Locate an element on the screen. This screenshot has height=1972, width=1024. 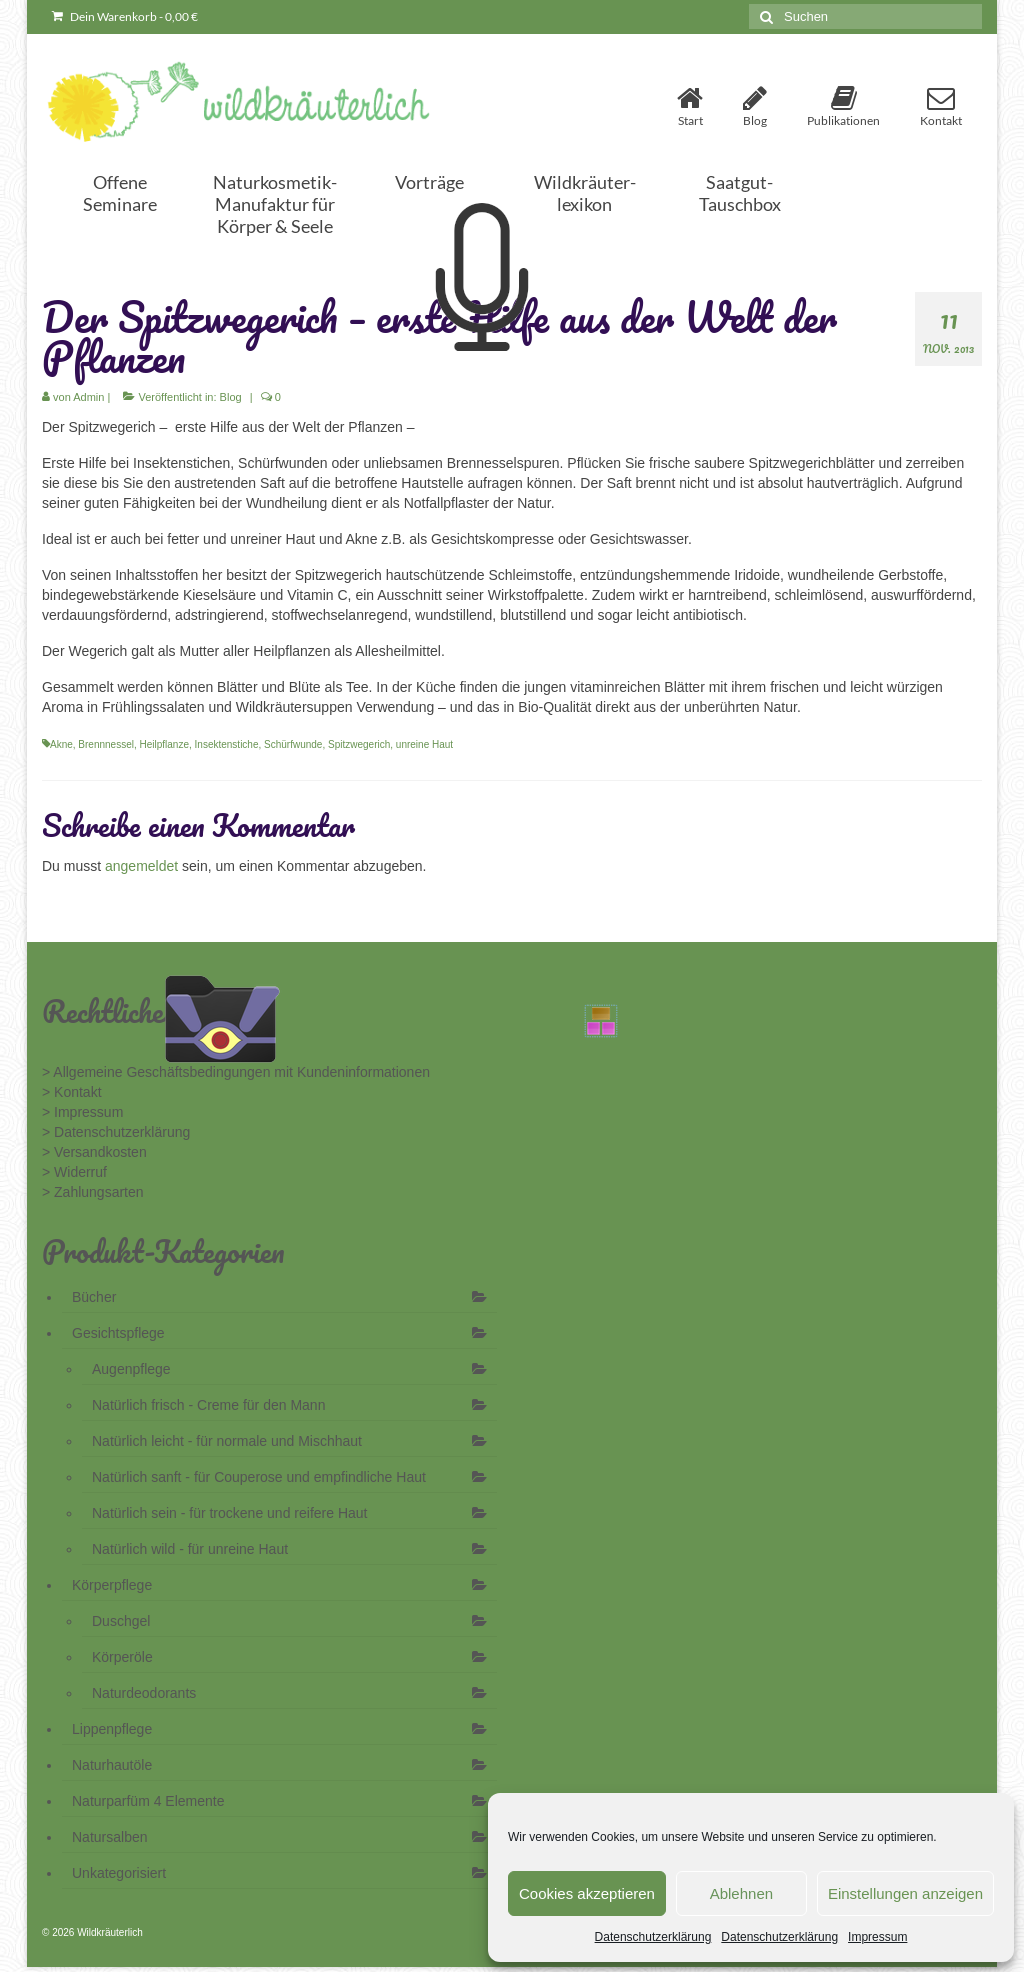
open folder containing Pokémon-style game files is located at coordinates (220, 1022).